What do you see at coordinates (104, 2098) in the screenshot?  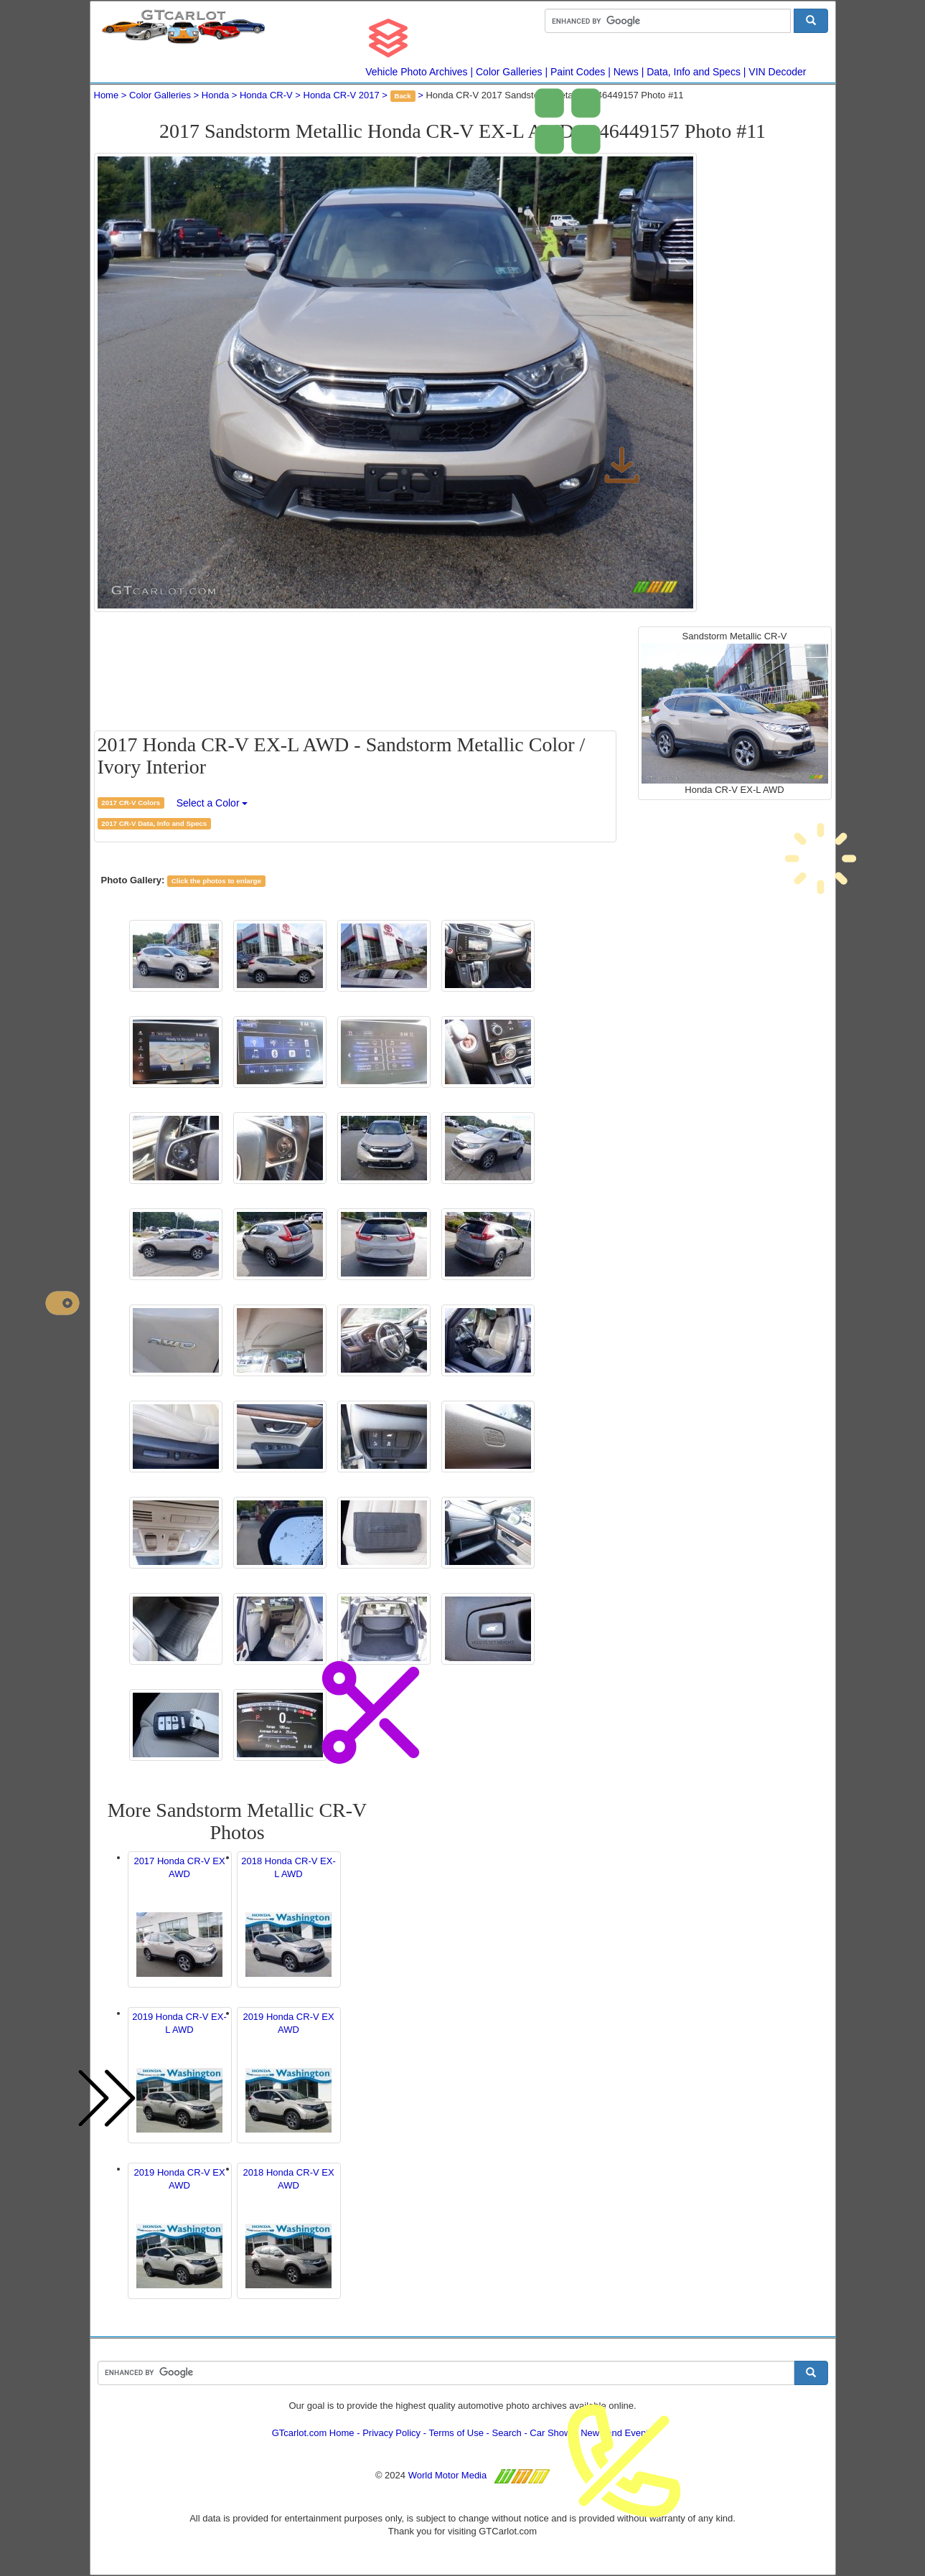 I see `skip forward or advance to next item` at bounding box center [104, 2098].